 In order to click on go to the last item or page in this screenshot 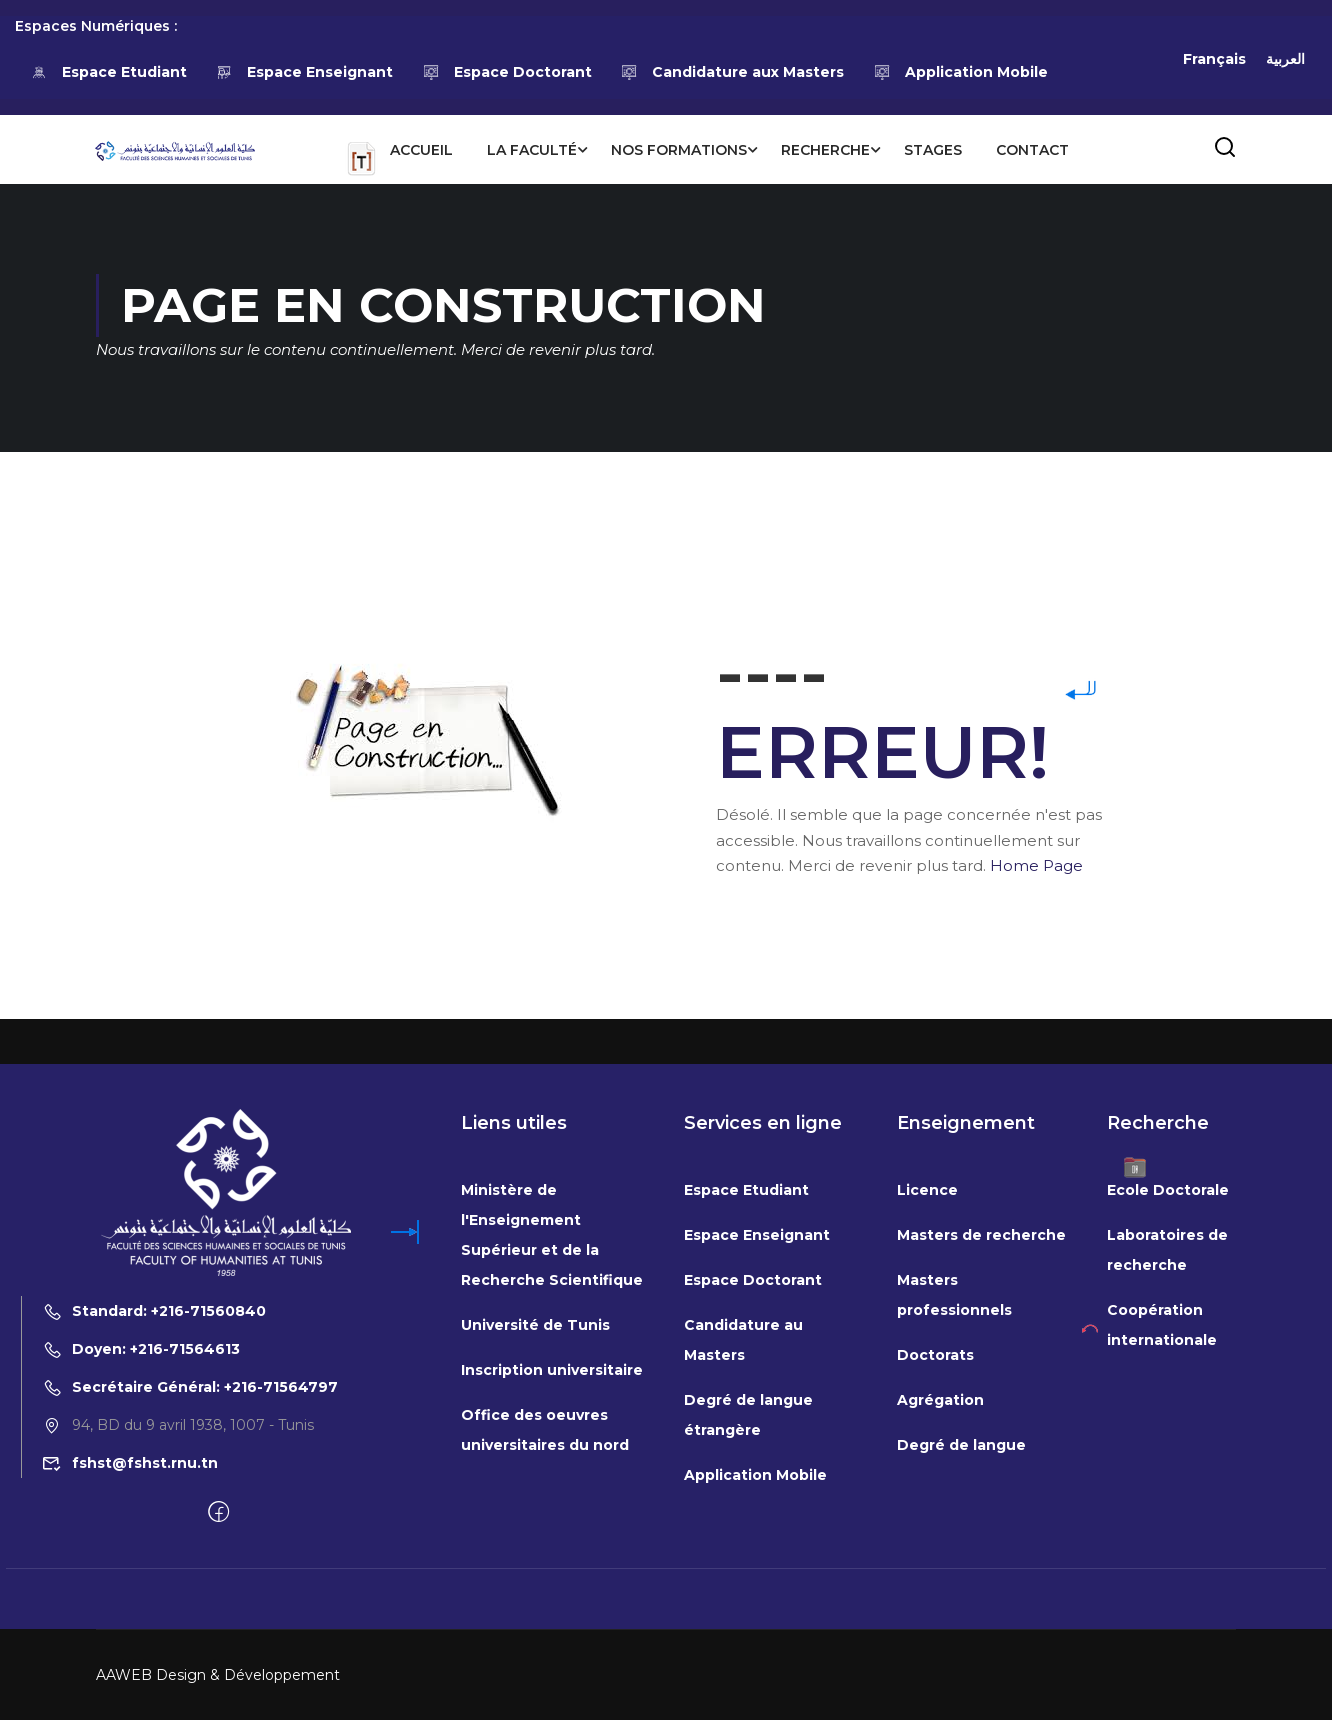, I will do `click(405, 1232)`.